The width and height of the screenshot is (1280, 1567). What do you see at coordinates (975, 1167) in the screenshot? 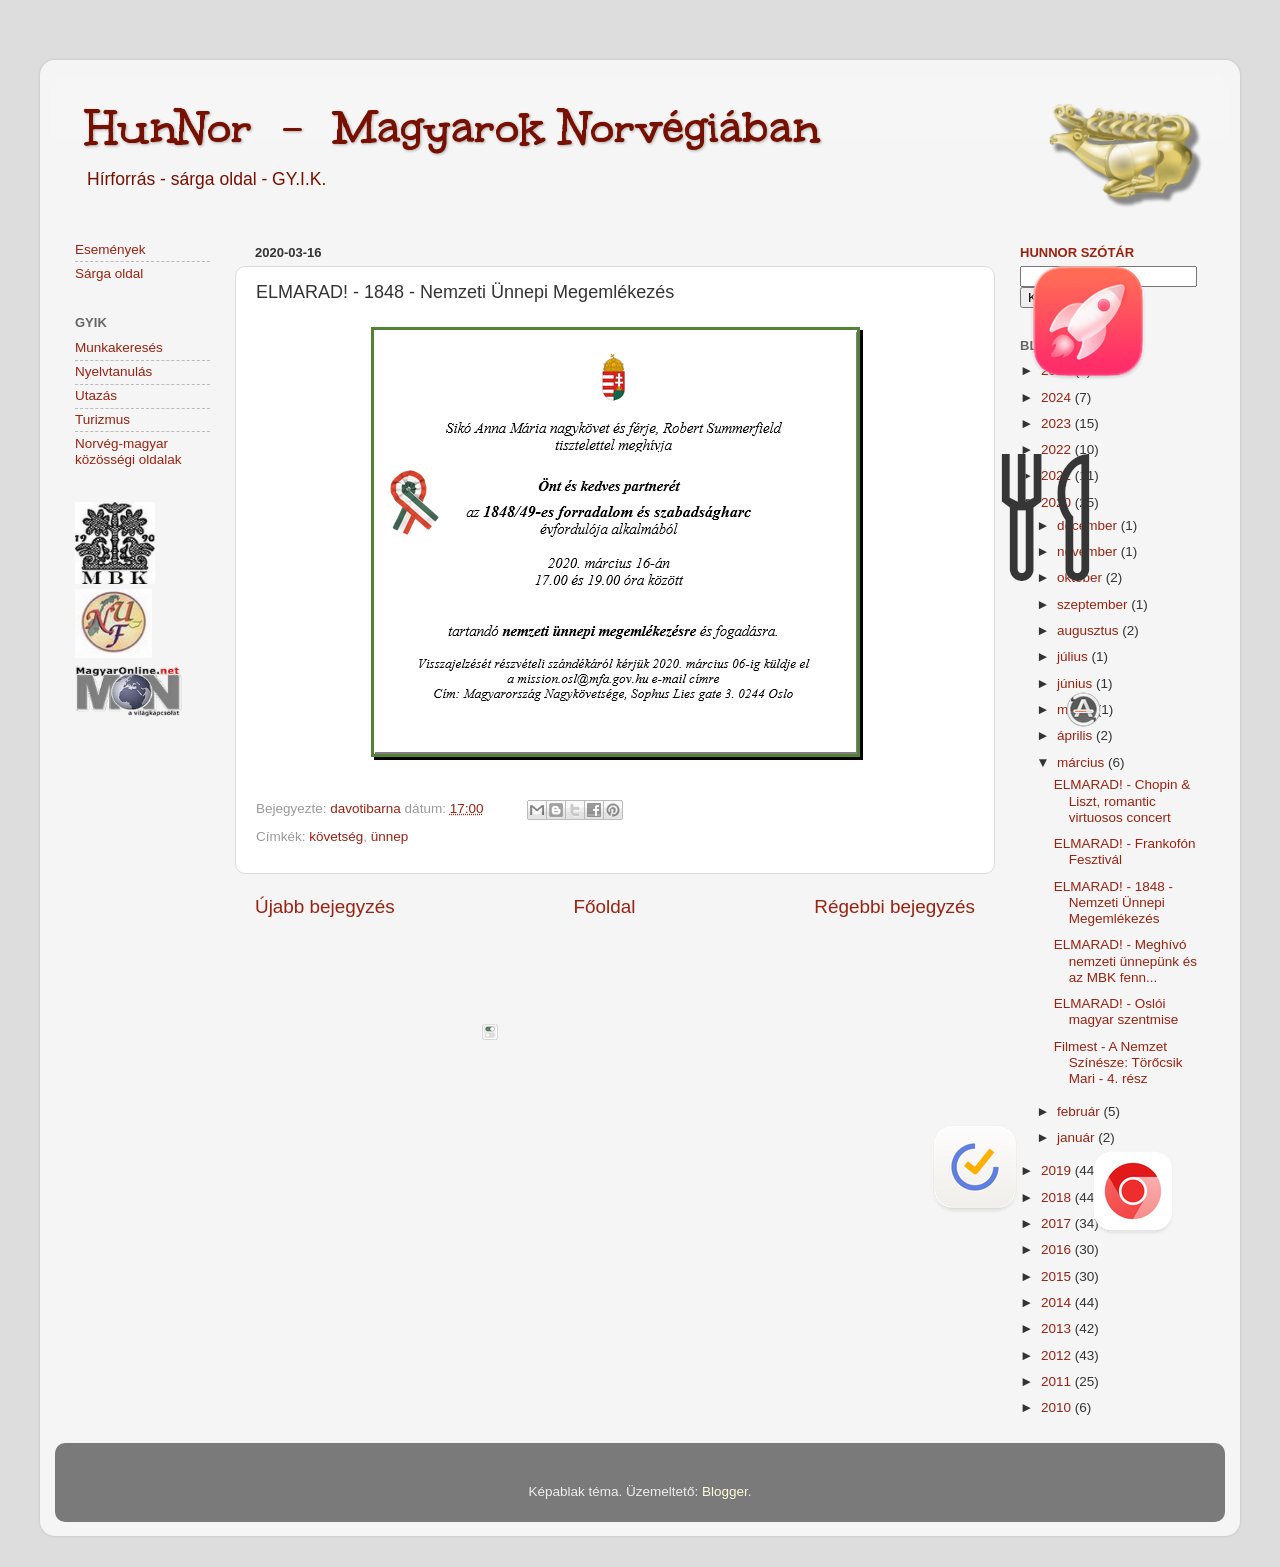
I see `open TickTick task manager app` at bounding box center [975, 1167].